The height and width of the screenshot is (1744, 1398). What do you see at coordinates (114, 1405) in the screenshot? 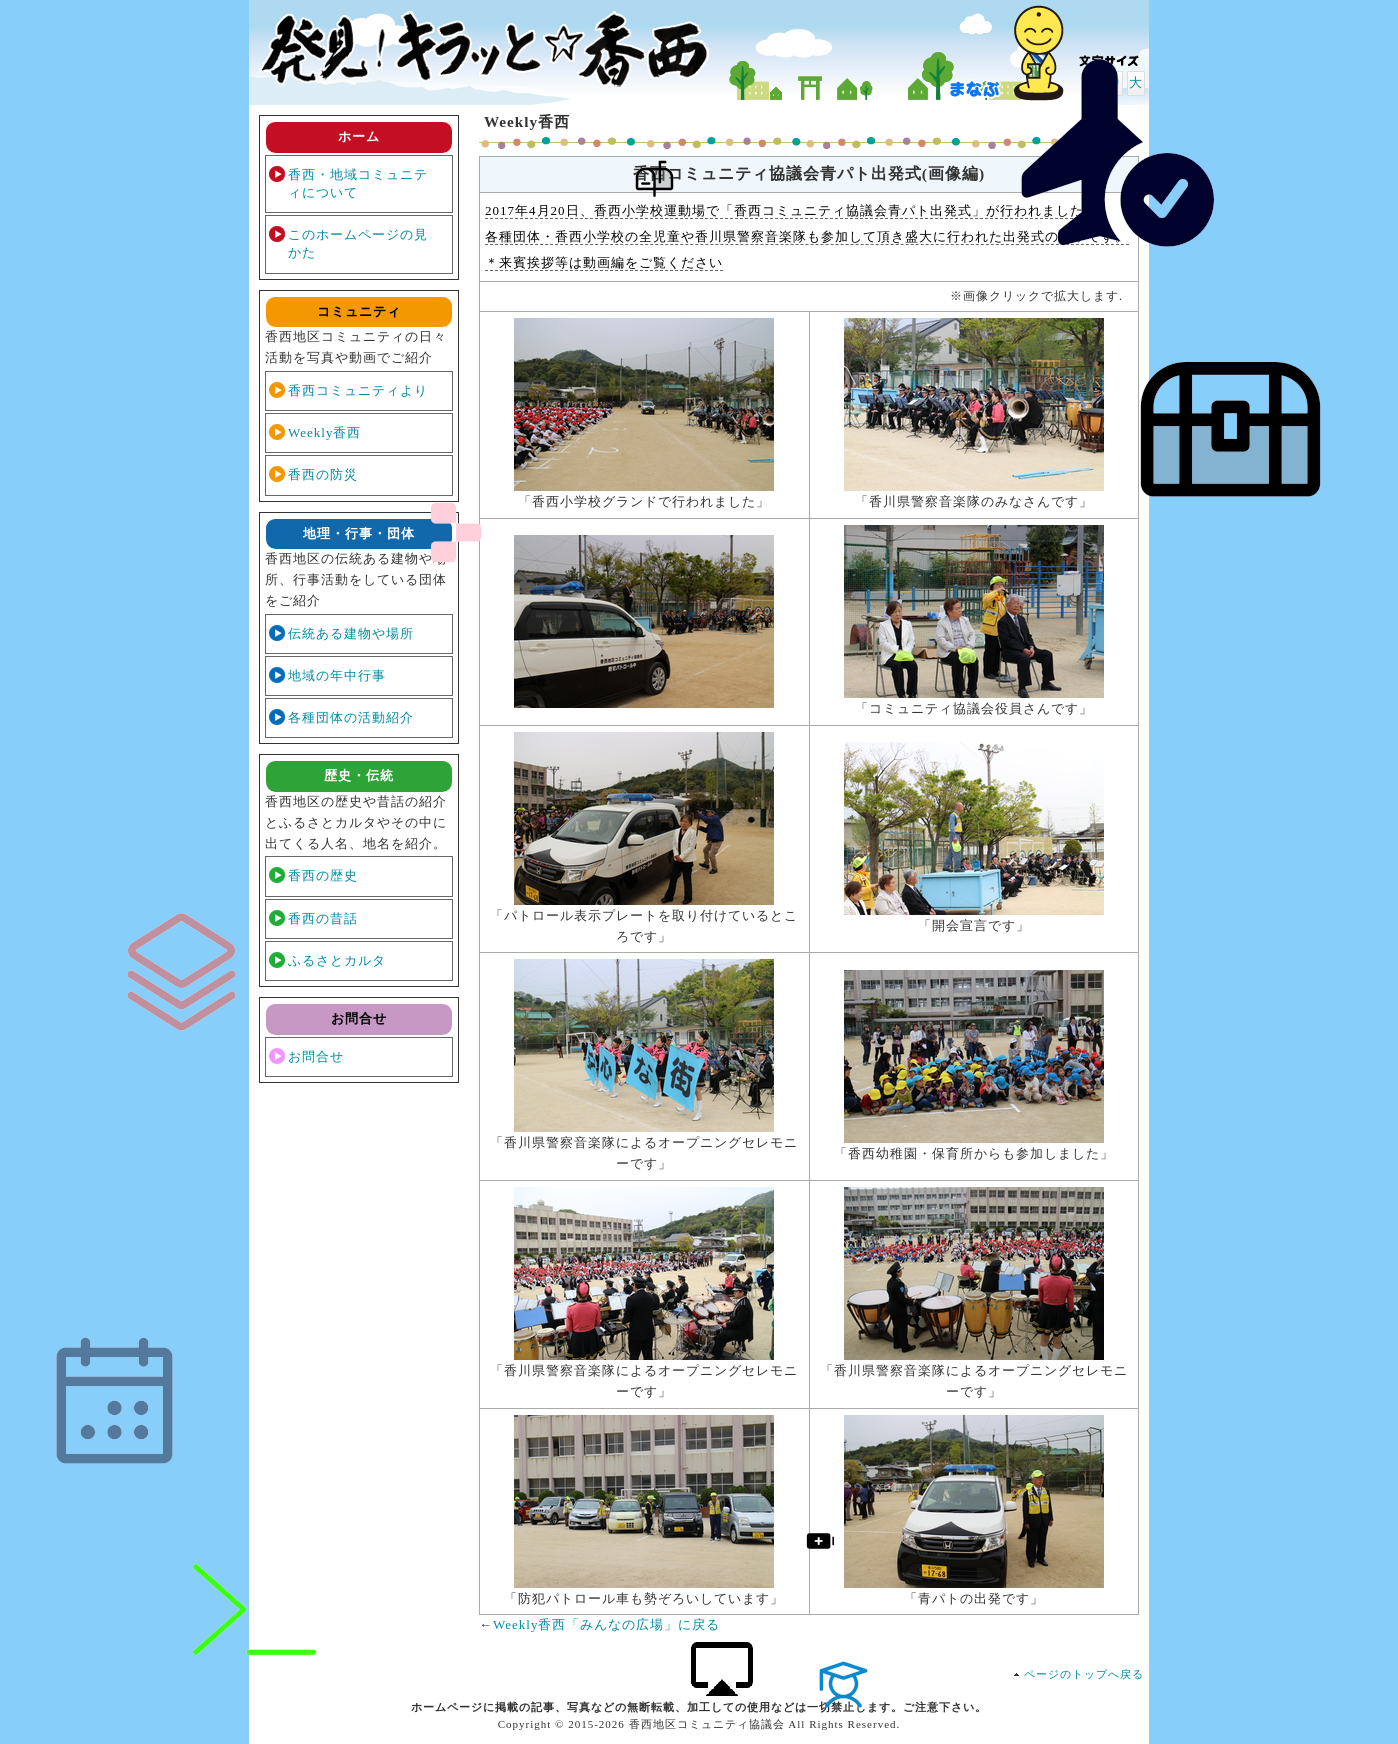
I see `view calendar events` at bounding box center [114, 1405].